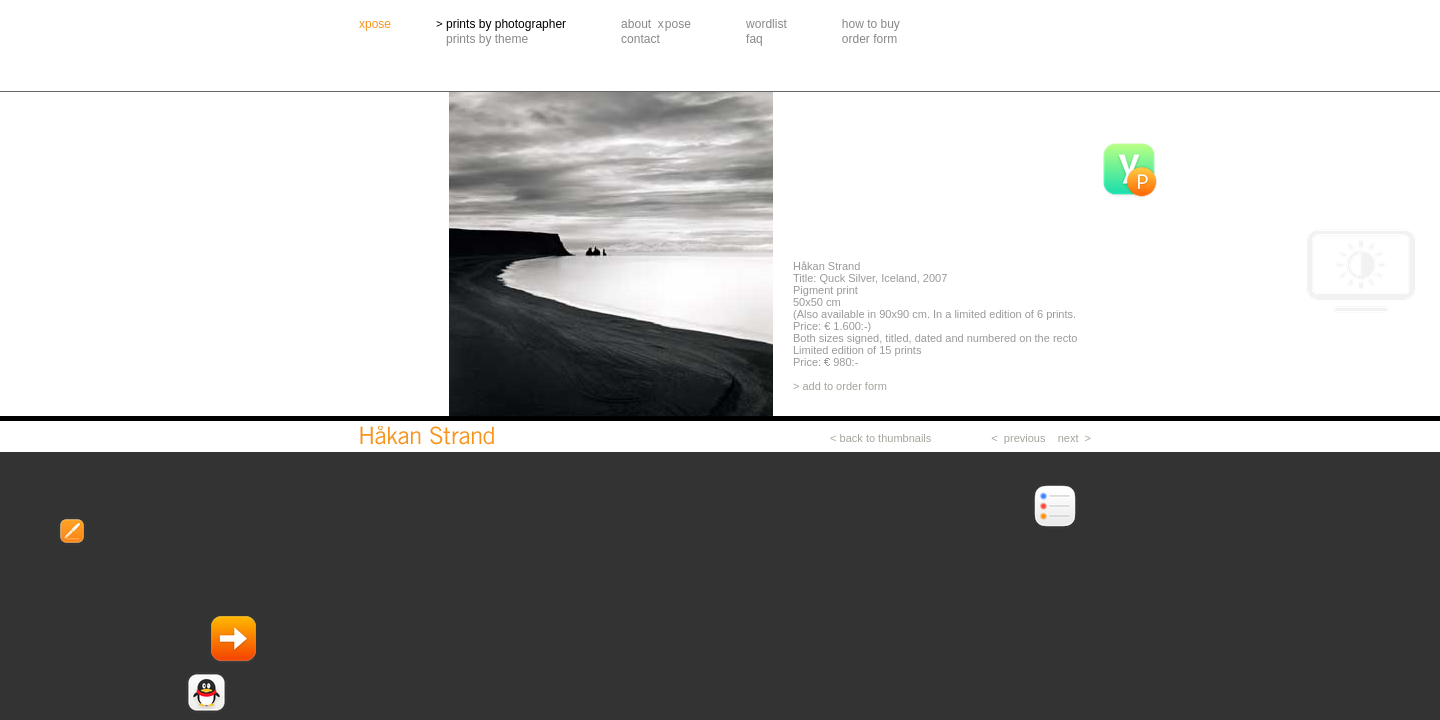 The image size is (1440, 720). Describe the element at coordinates (1129, 169) in the screenshot. I see `open yubikey piv manager app` at that location.